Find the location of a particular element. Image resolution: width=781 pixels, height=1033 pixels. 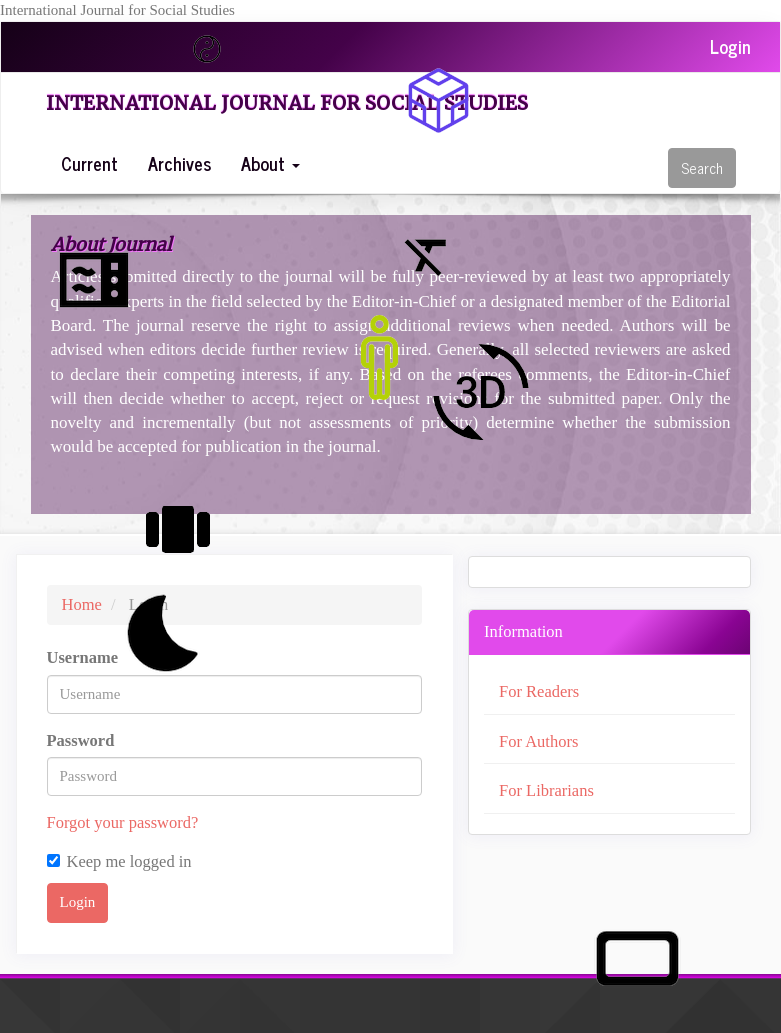

view content in carousel format is located at coordinates (178, 531).